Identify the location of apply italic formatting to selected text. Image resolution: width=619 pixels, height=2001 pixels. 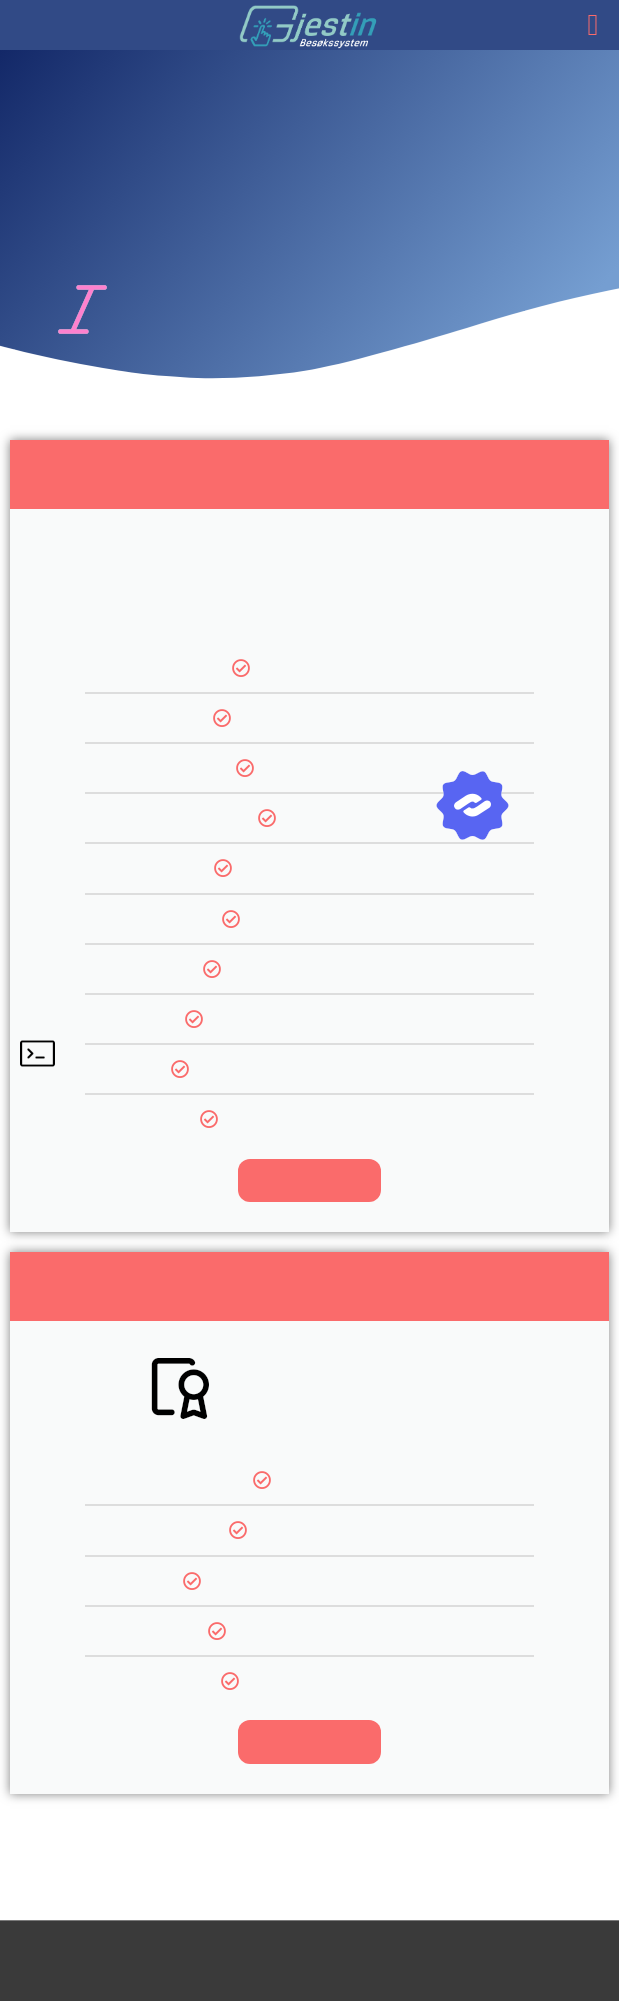
(82, 309).